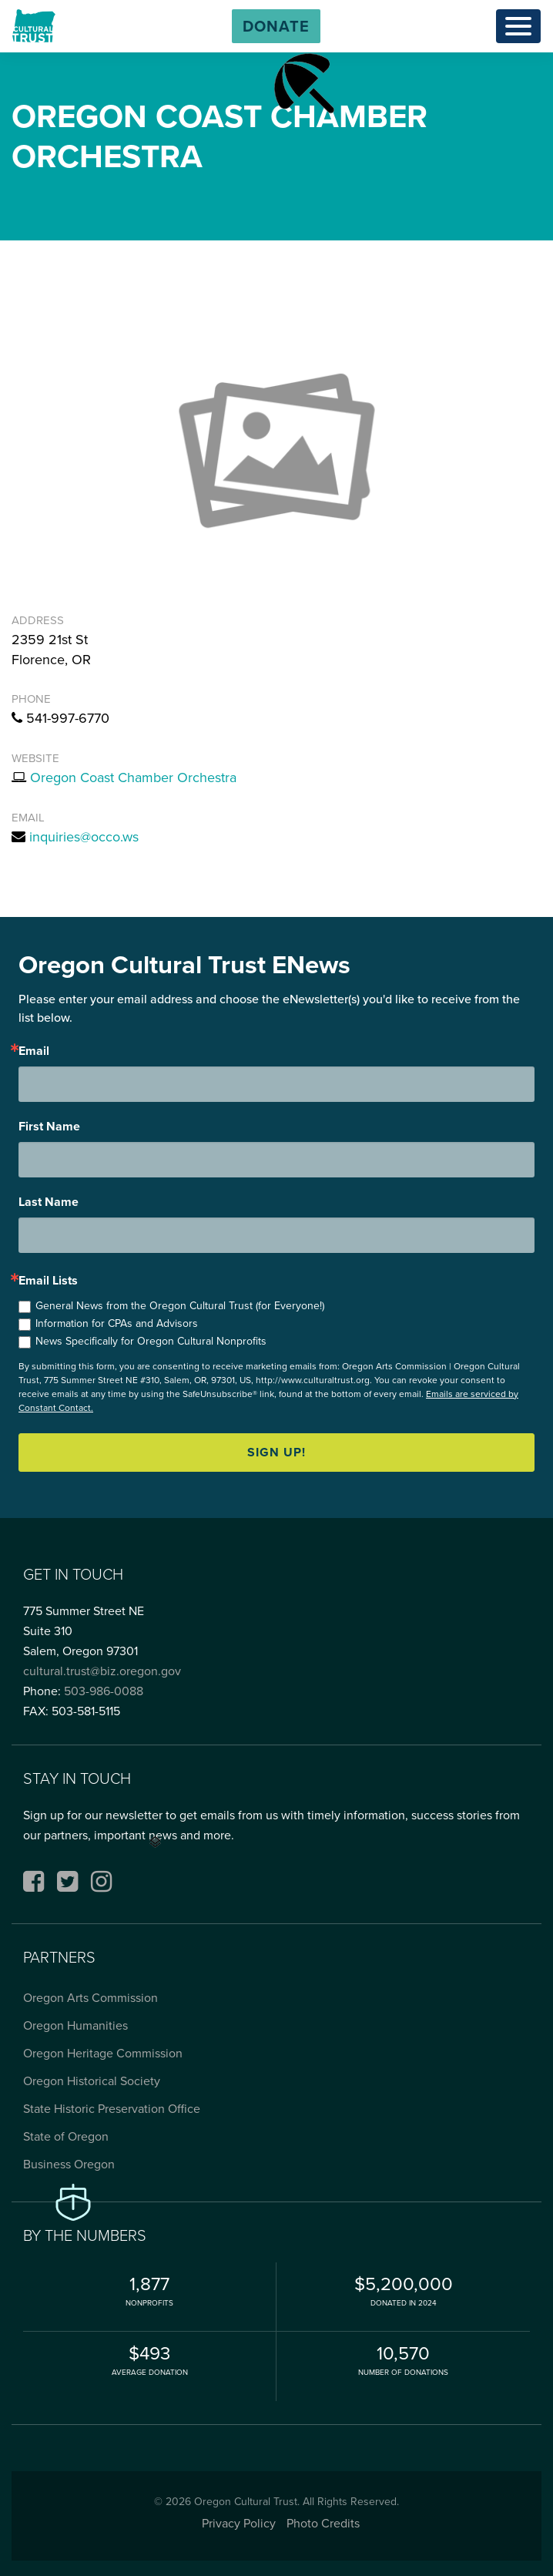 The width and height of the screenshot is (553, 2576). I want to click on toggle map layers or overlays, so click(155, 1842).